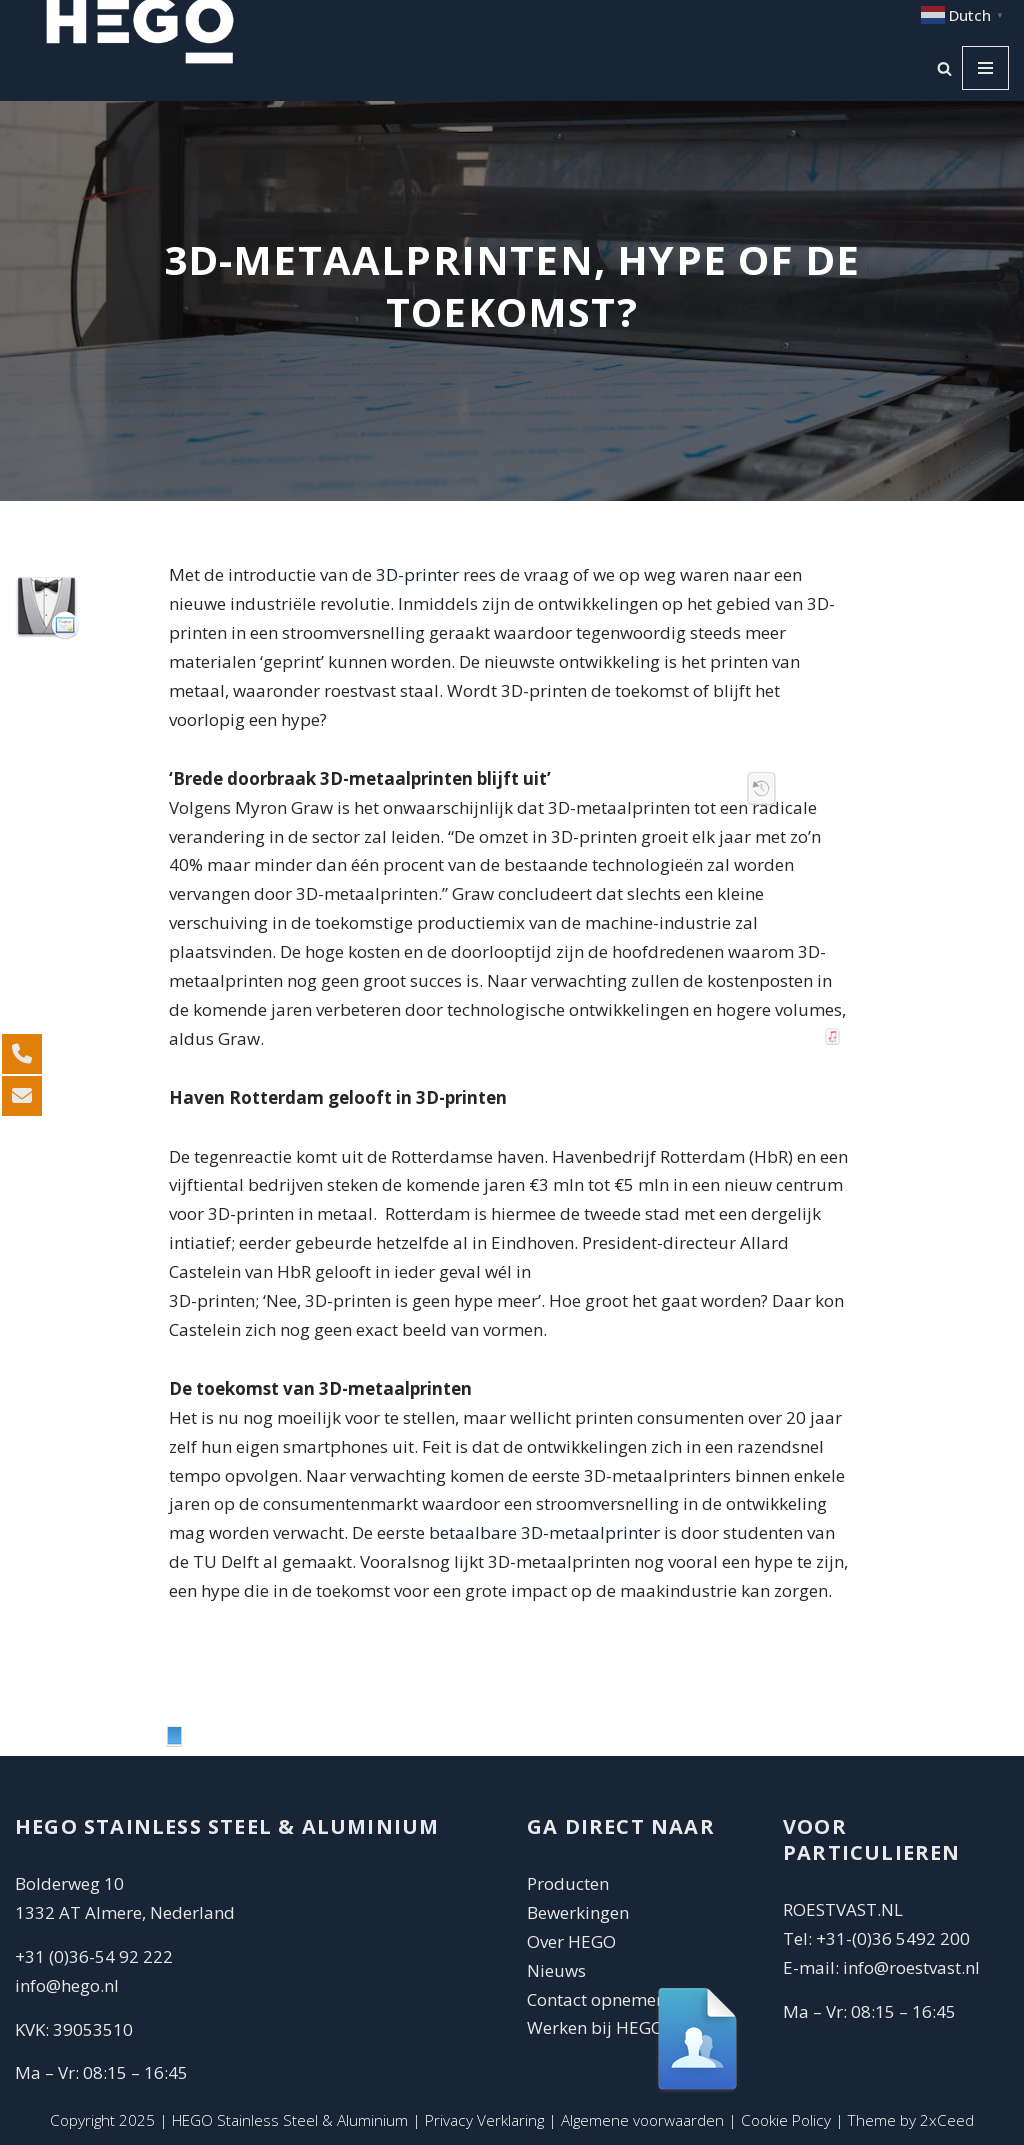 Image resolution: width=1024 pixels, height=2145 pixels. What do you see at coordinates (174, 1735) in the screenshot?
I see `iPad Air 2 with cellular connectivity detected` at bounding box center [174, 1735].